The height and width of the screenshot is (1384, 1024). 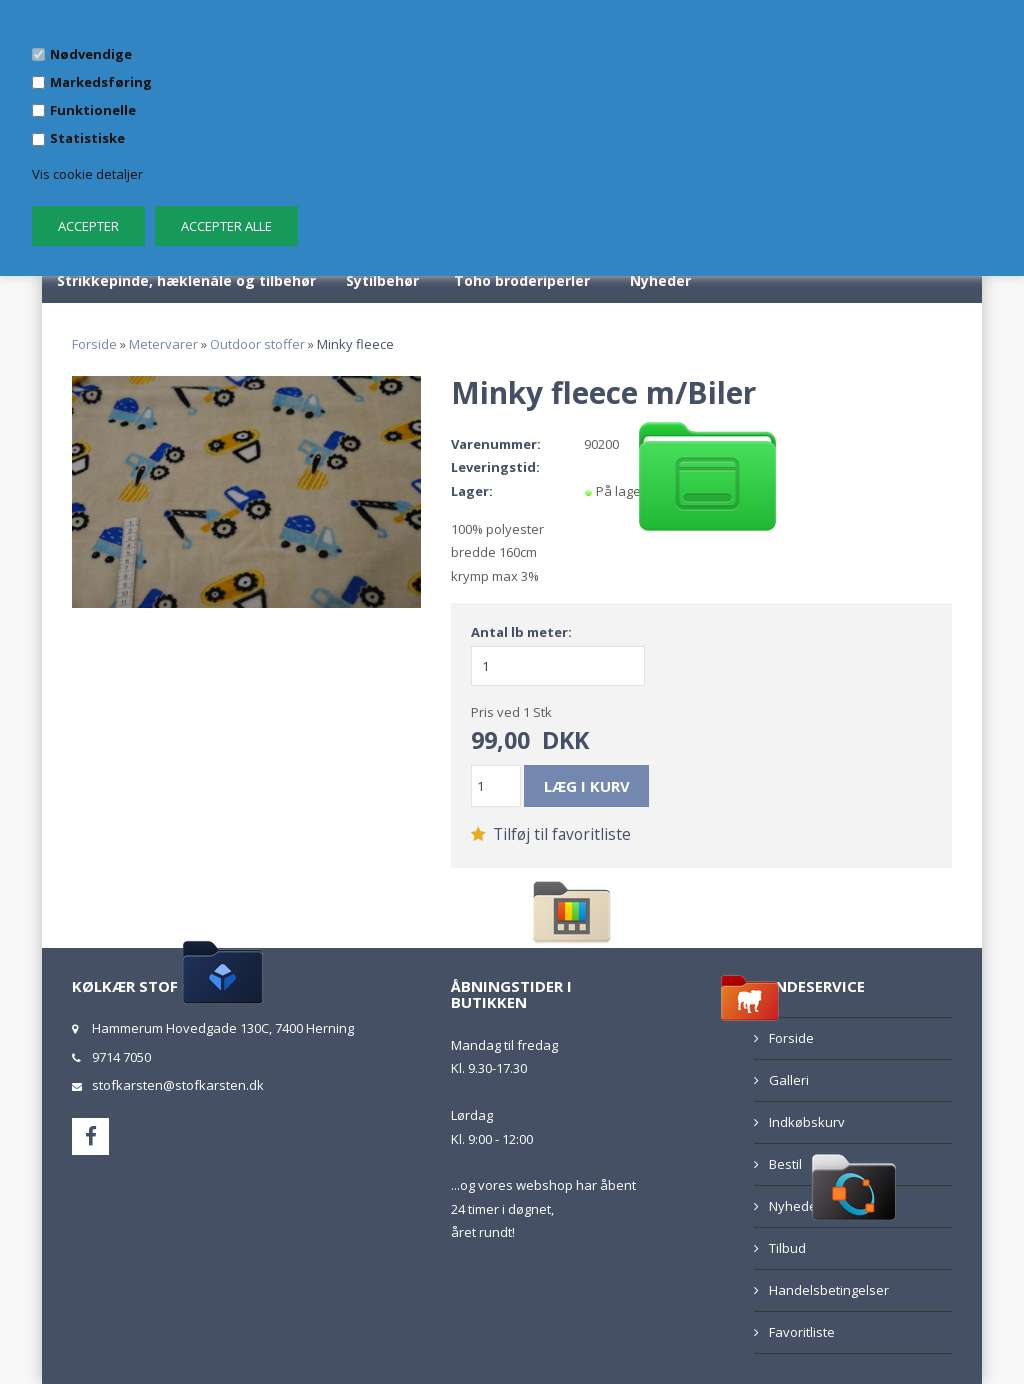 I want to click on open bullguard antivirus folder, so click(x=749, y=999).